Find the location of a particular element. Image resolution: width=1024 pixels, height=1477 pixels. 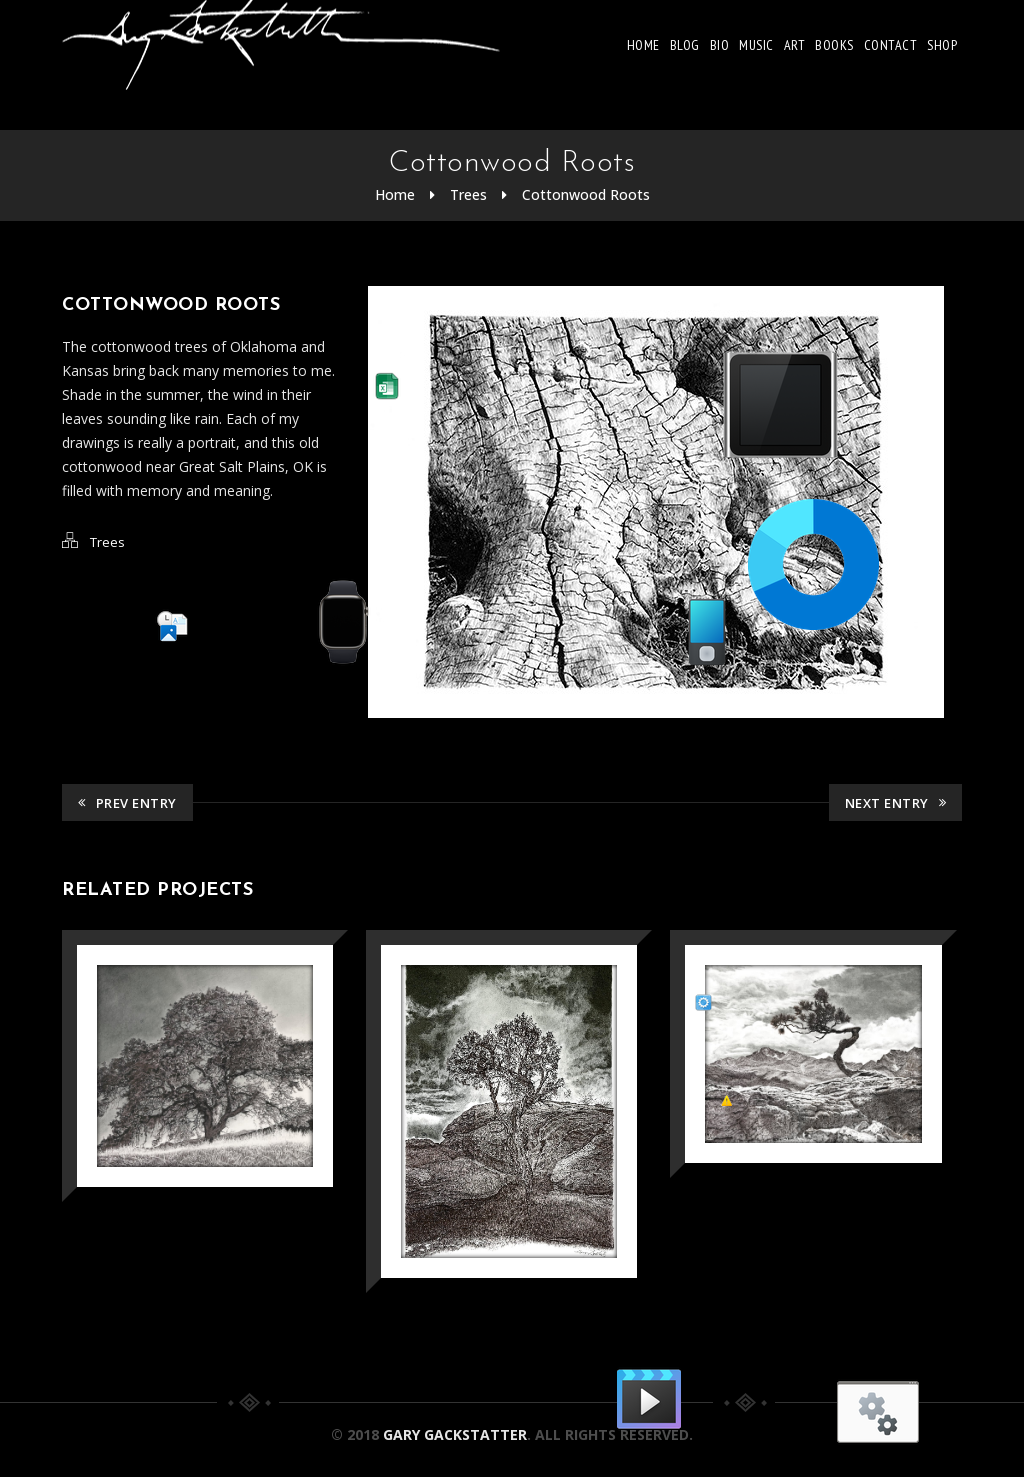

open productivity app is located at coordinates (813, 564).